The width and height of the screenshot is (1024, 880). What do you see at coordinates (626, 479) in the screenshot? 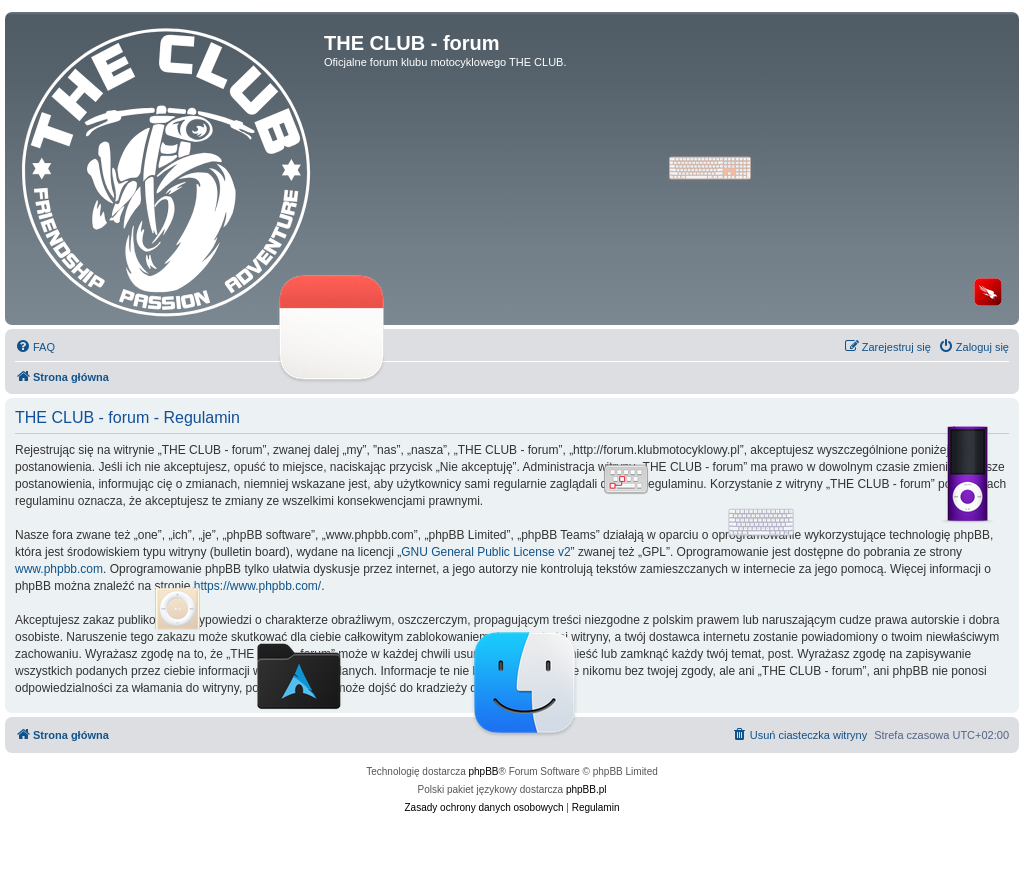
I see `configure keyboard shortcuts` at bounding box center [626, 479].